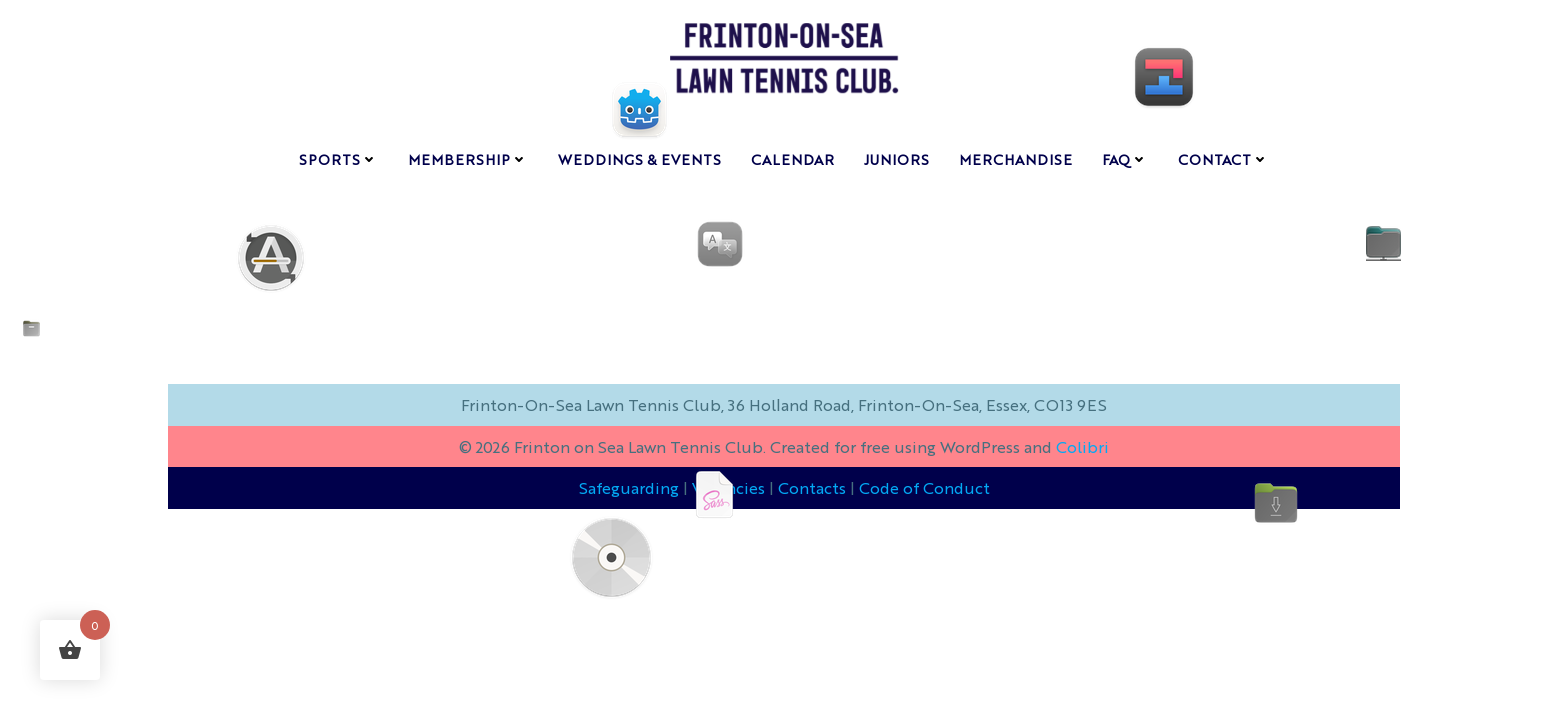 This screenshot has width=1568, height=720. I want to click on access audio CD drive, so click(611, 557).